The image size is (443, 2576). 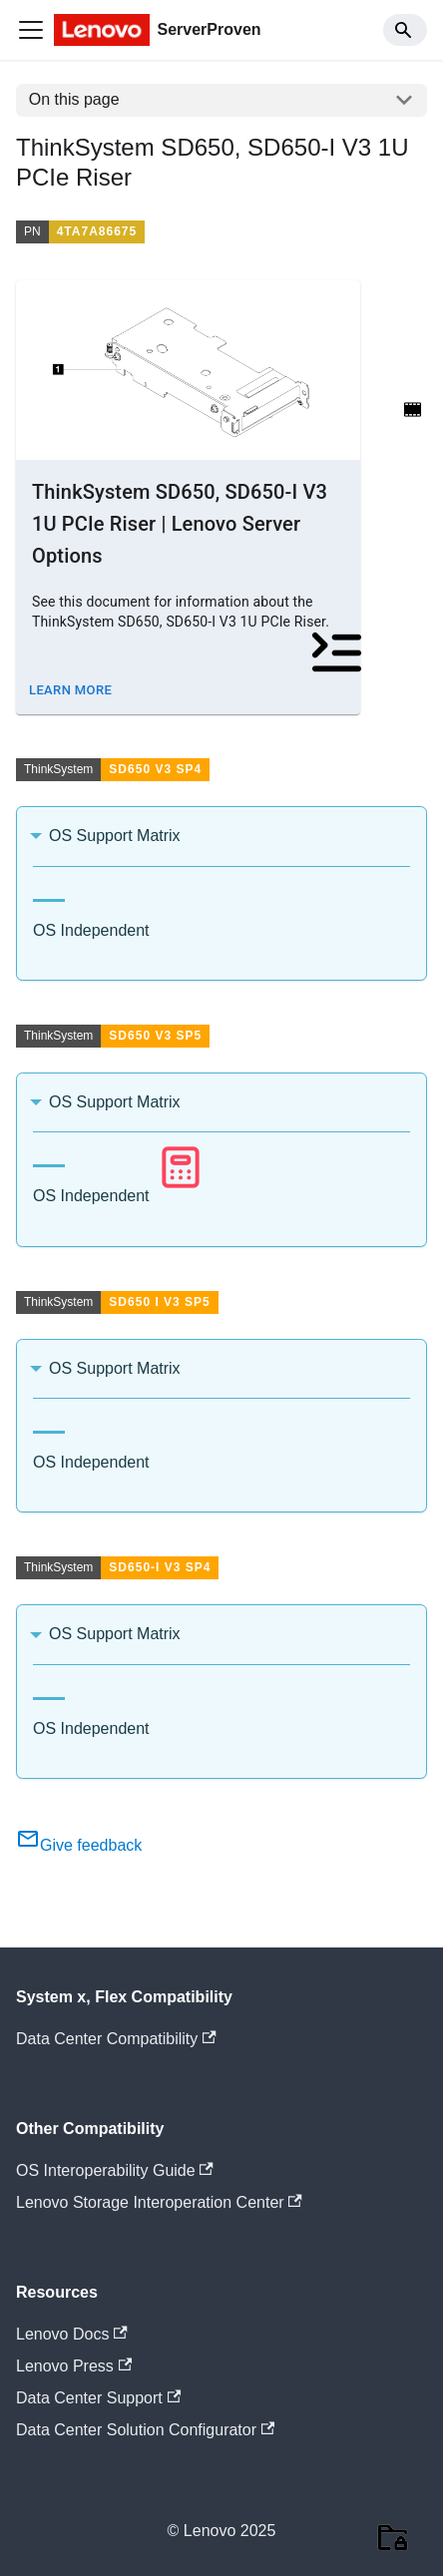 I want to click on access a password-protected folder, so click(x=392, y=2537).